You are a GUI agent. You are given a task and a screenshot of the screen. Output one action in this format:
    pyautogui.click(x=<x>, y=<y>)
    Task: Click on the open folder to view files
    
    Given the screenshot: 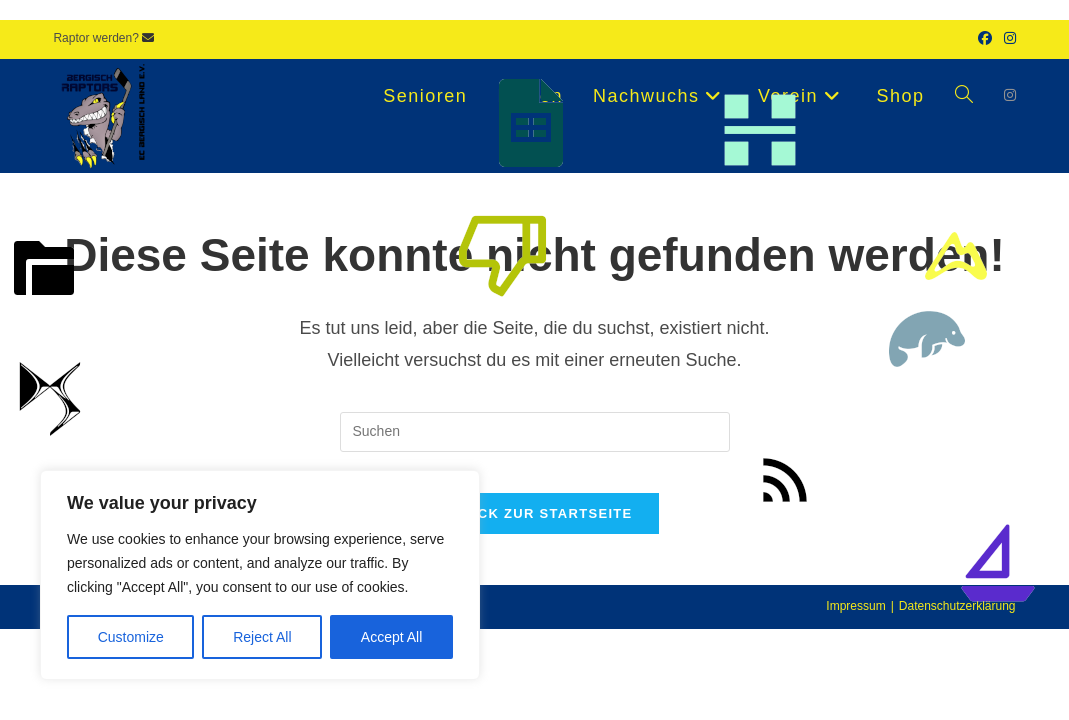 What is the action you would take?
    pyautogui.click(x=44, y=268)
    